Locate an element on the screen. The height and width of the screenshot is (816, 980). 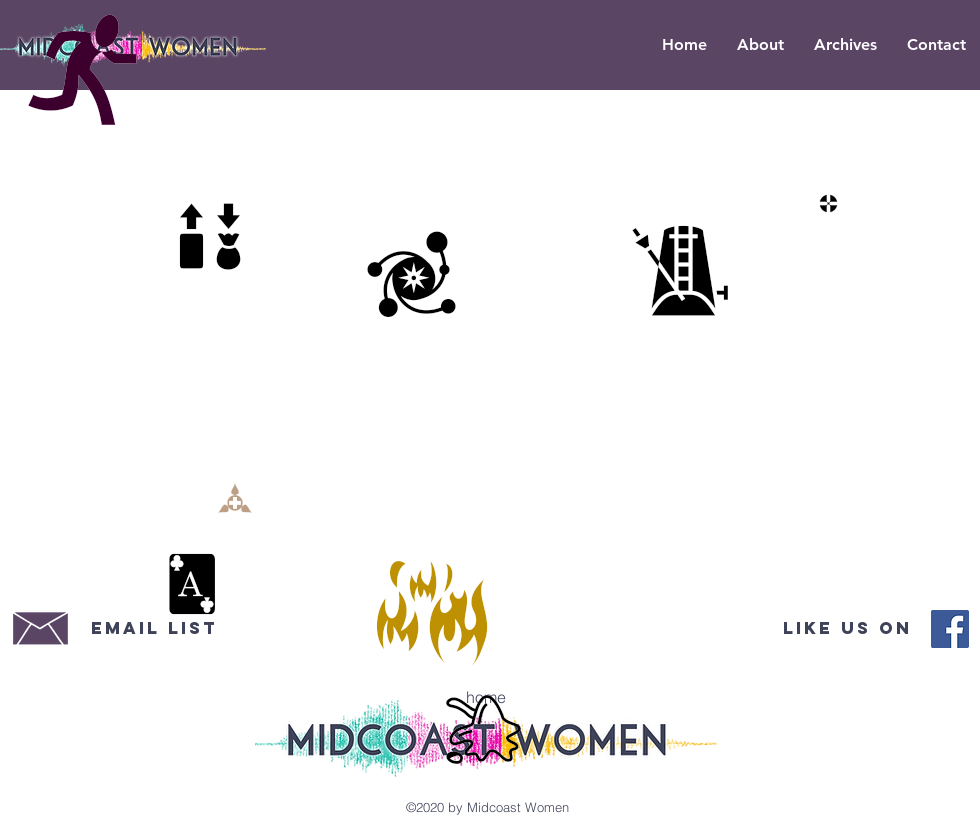
play a card game is located at coordinates (192, 584).